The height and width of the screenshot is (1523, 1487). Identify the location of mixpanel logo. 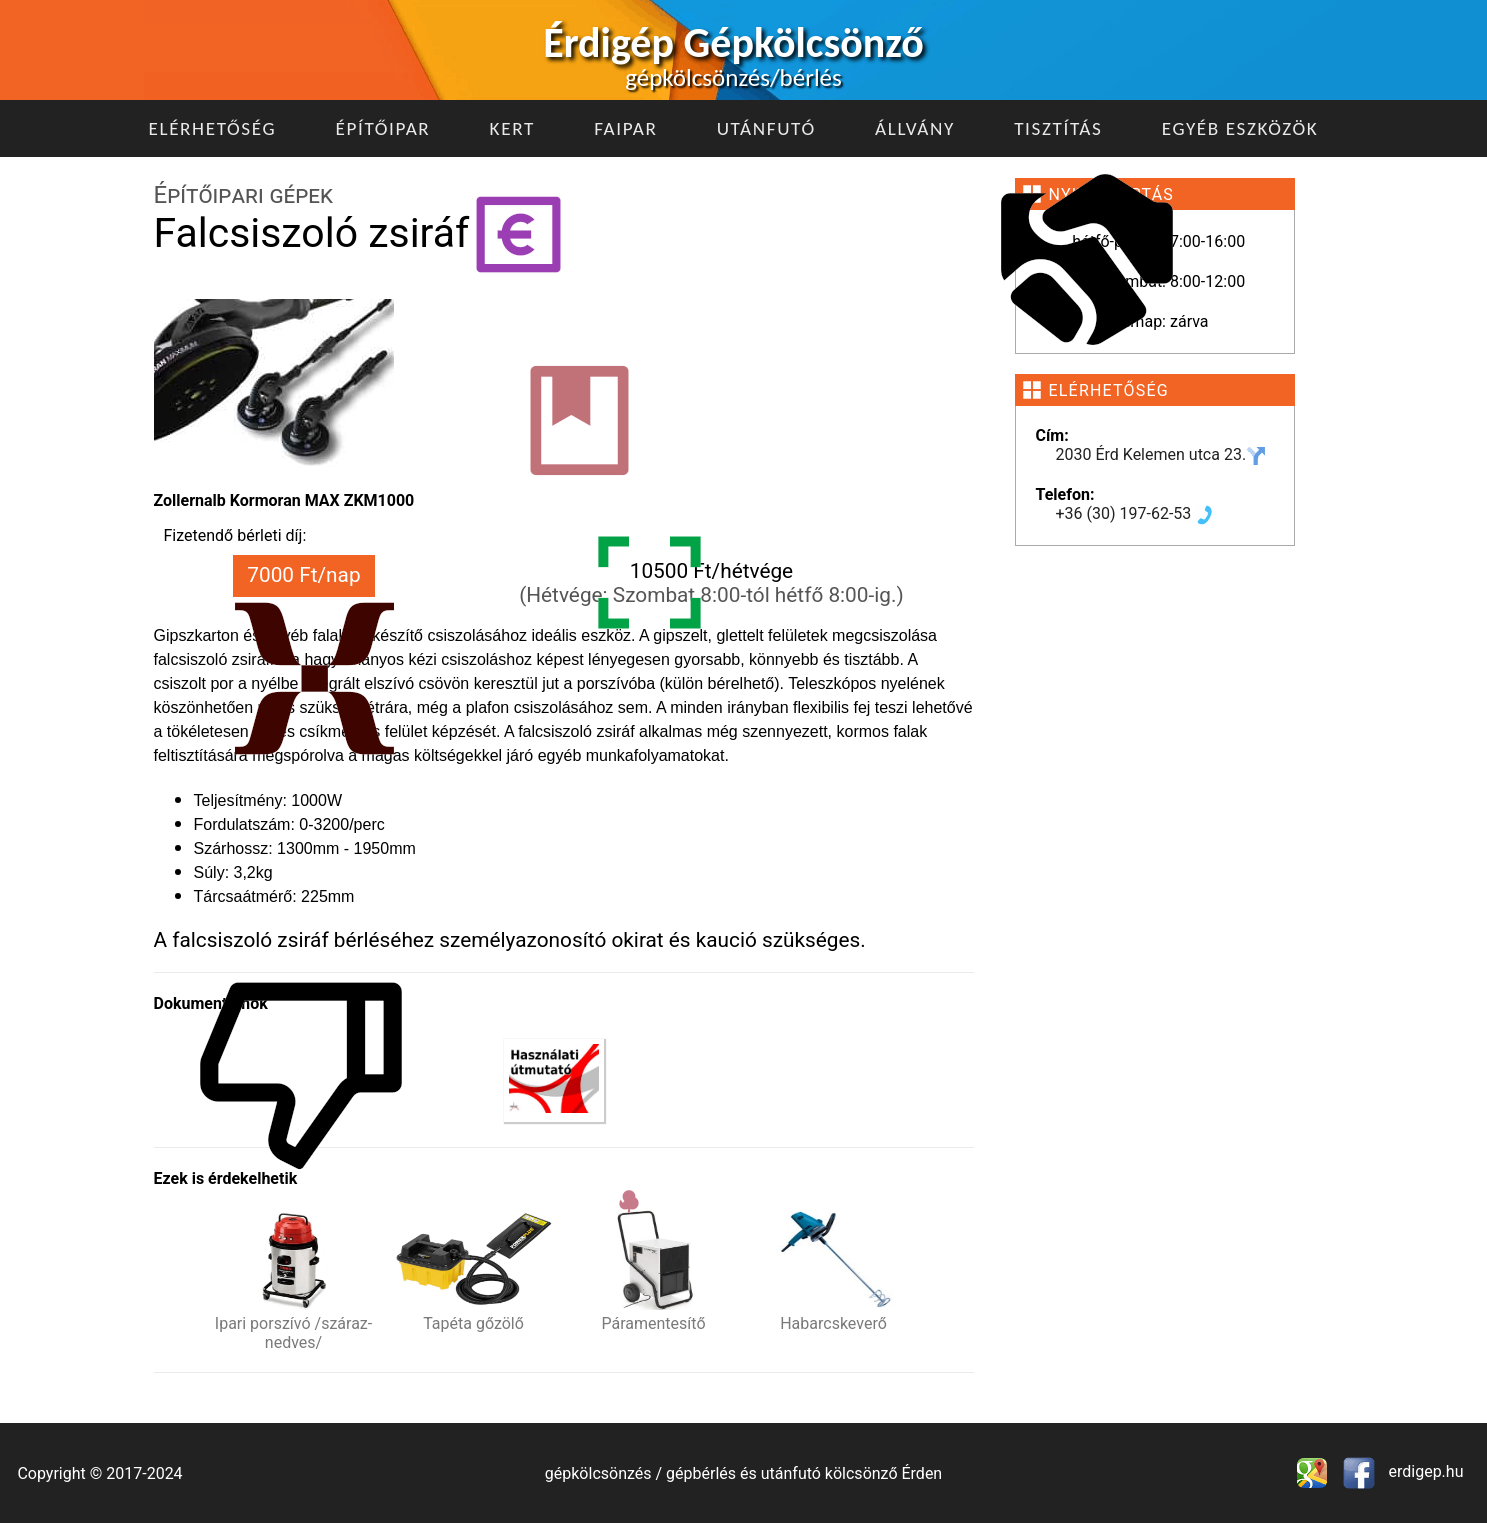
(314, 678).